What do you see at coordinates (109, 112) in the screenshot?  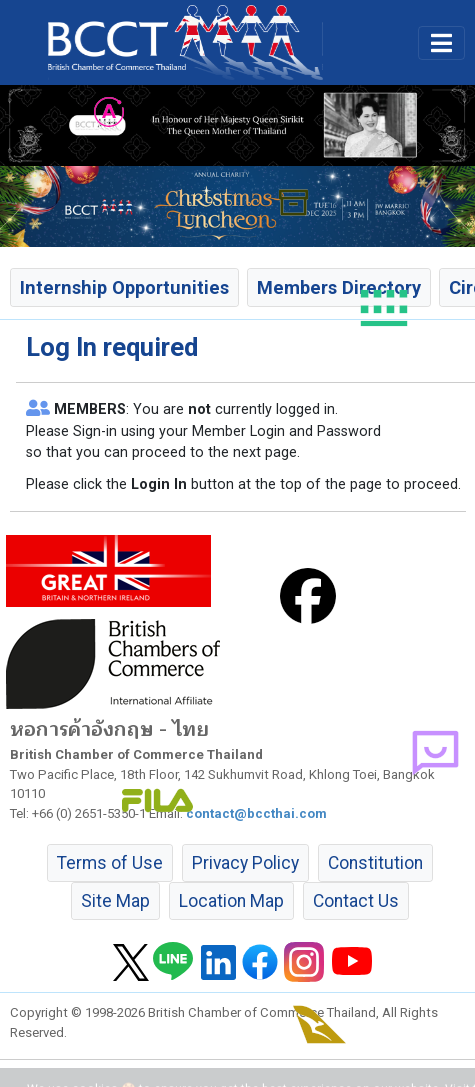 I see `Apollo GraphQL branding or logo` at bounding box center [109, 112].